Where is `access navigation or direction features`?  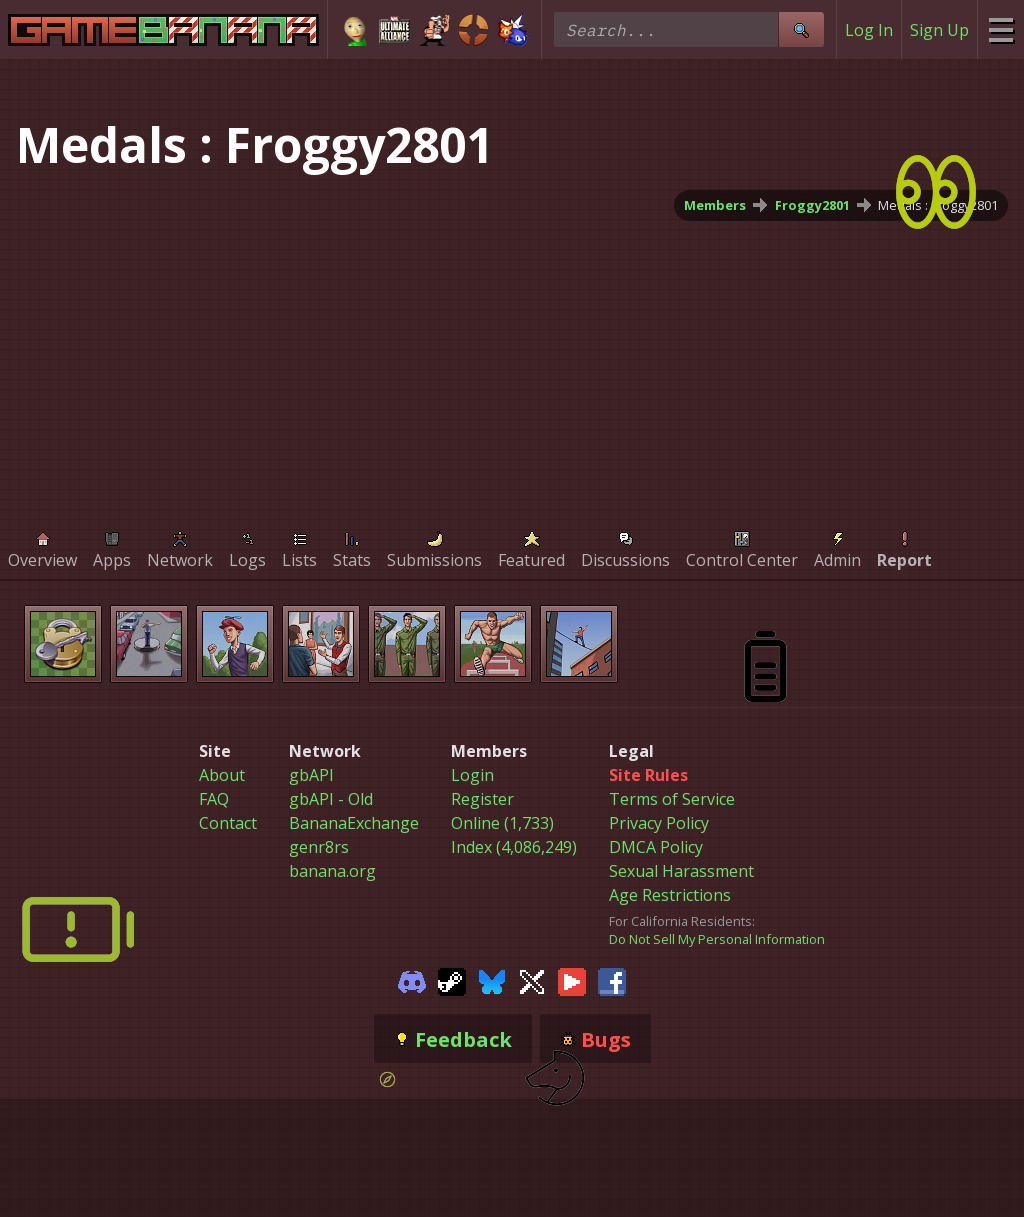
access navigation or direction features is located at coordinates (387, 1079).